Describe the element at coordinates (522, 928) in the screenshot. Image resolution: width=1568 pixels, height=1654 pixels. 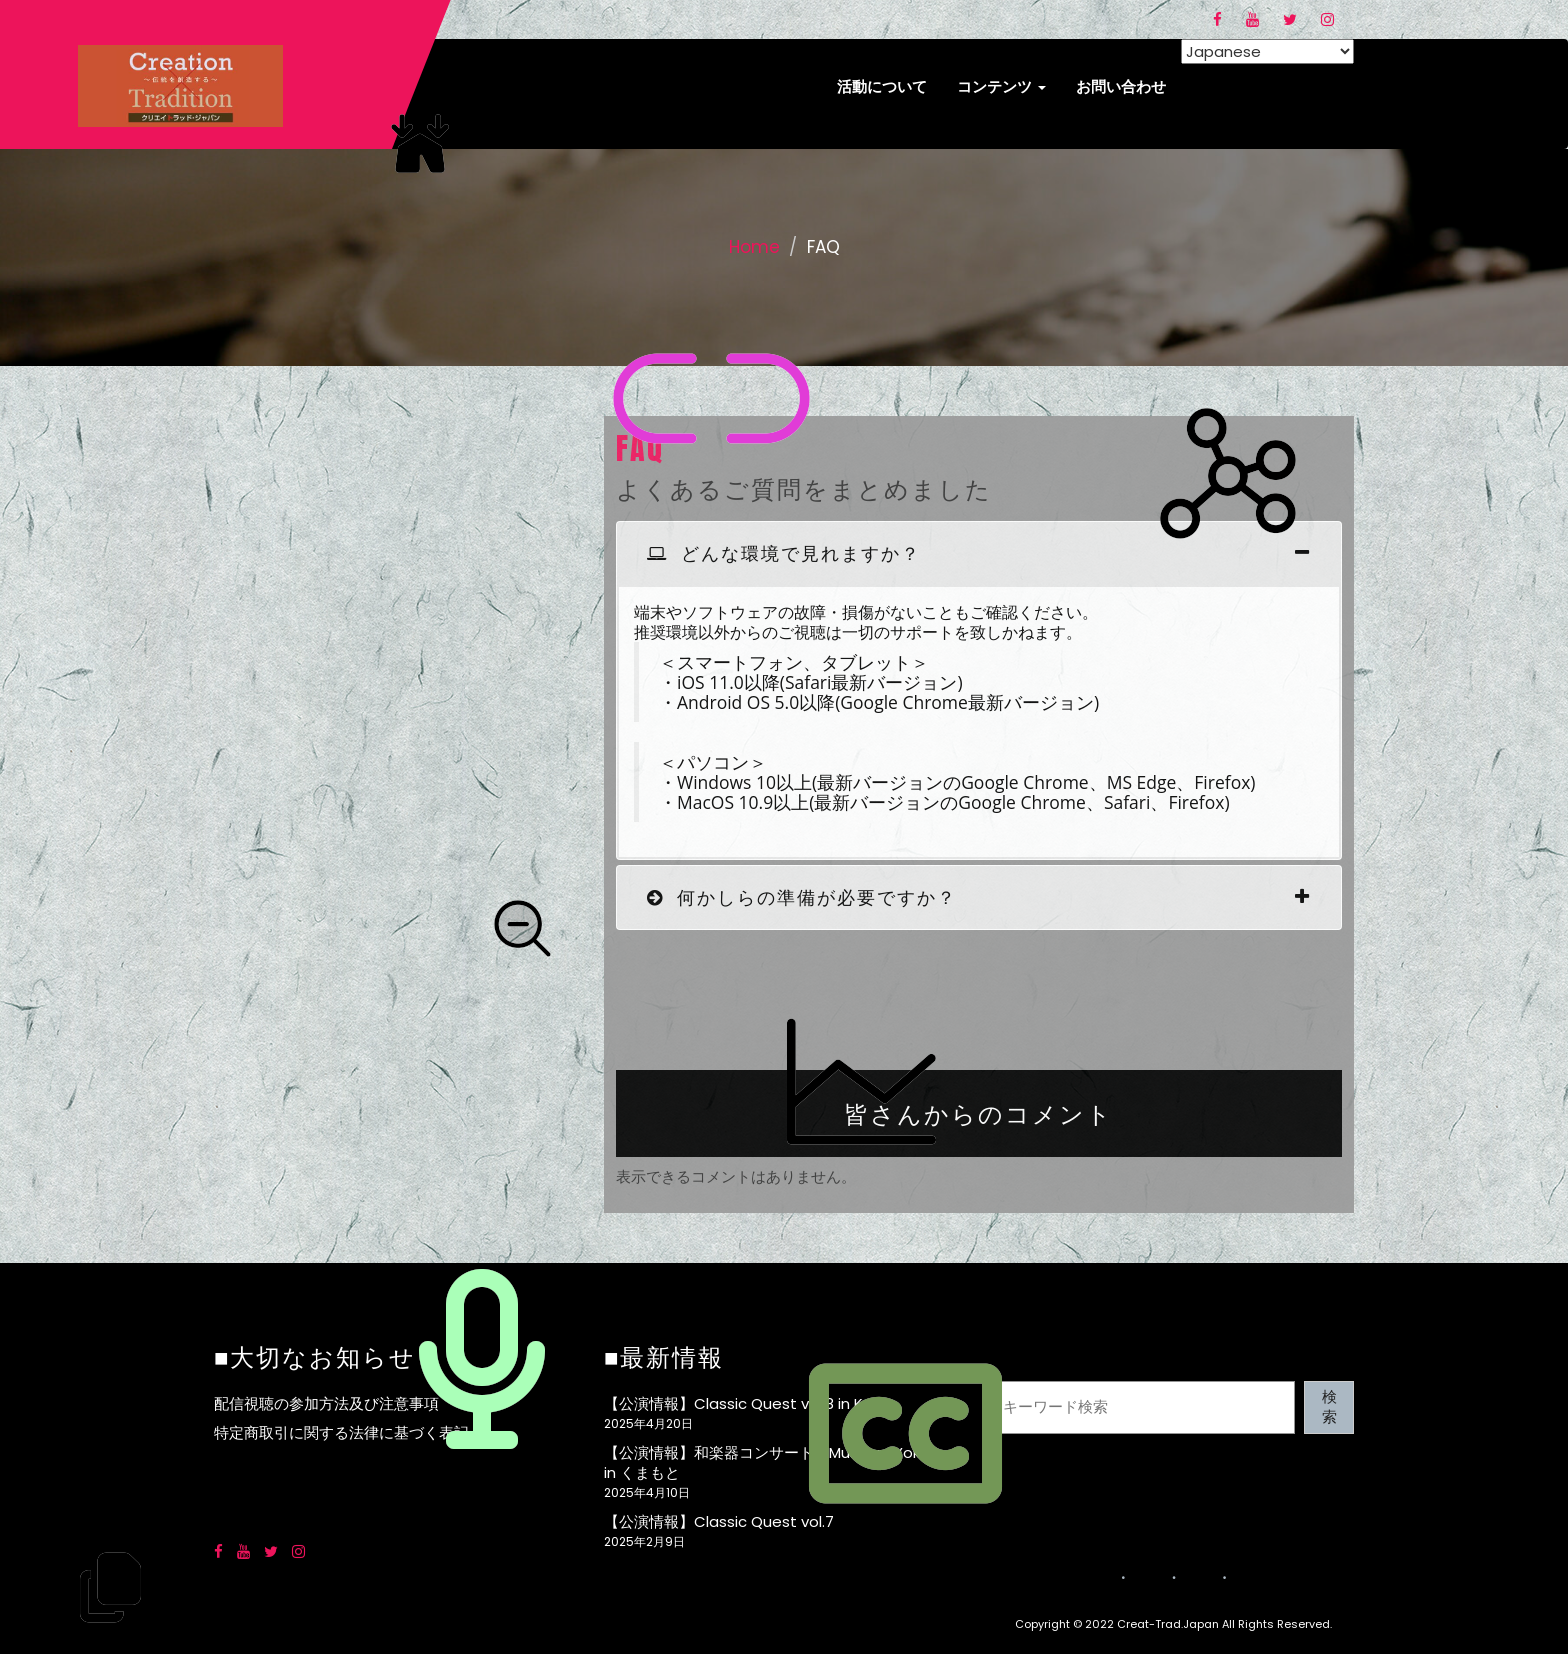
I see `zoom out of the current view` at that location.